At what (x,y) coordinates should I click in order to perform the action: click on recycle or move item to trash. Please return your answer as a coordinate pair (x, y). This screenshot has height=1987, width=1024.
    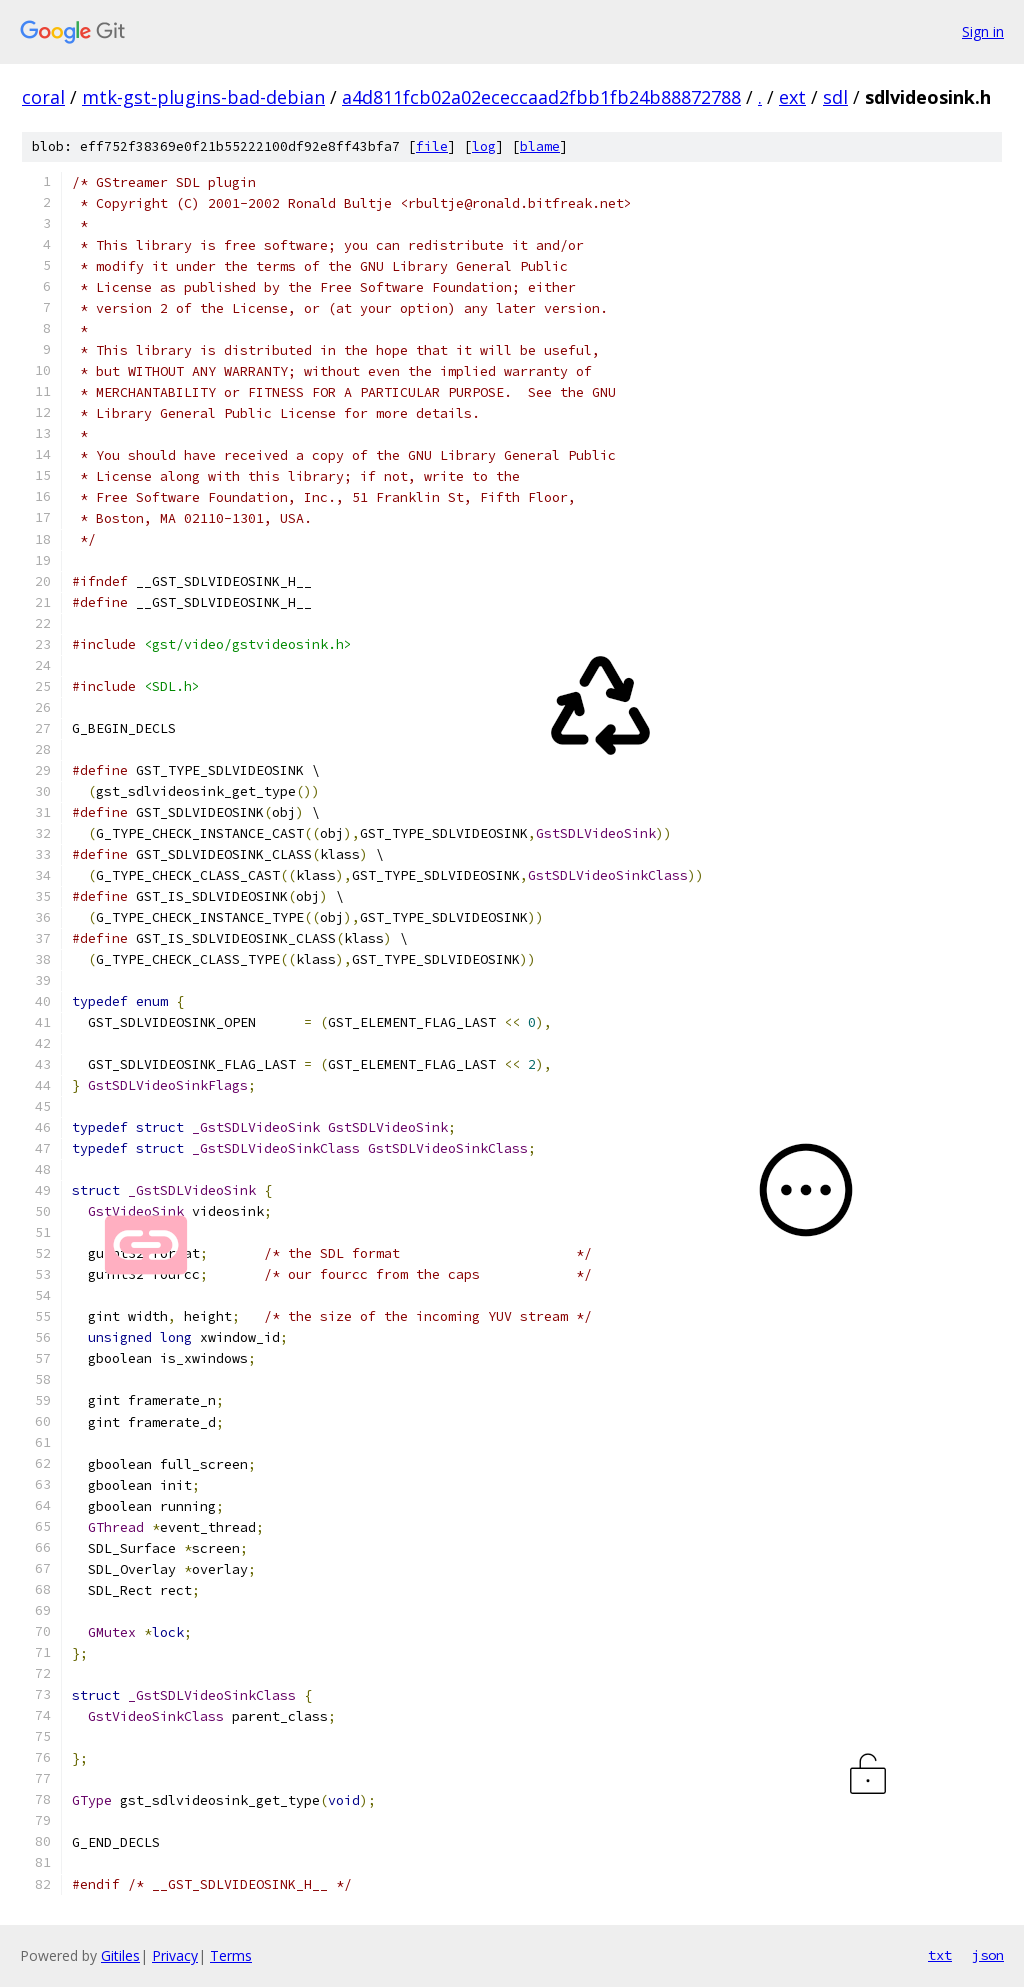
    Looking at the image, I should click on (600, 705).